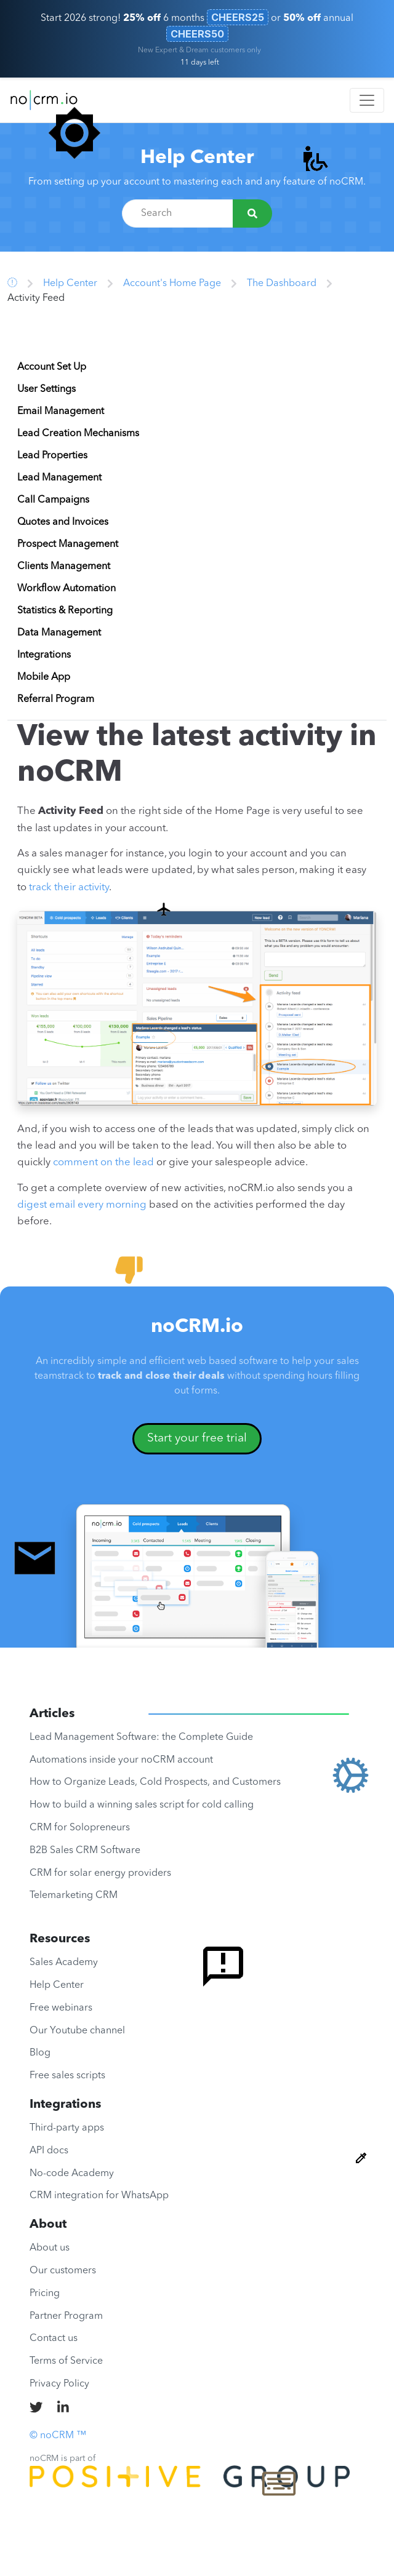 This screenshot has width=394, height=2576. I want to click on access settings, so click(350, 1775).